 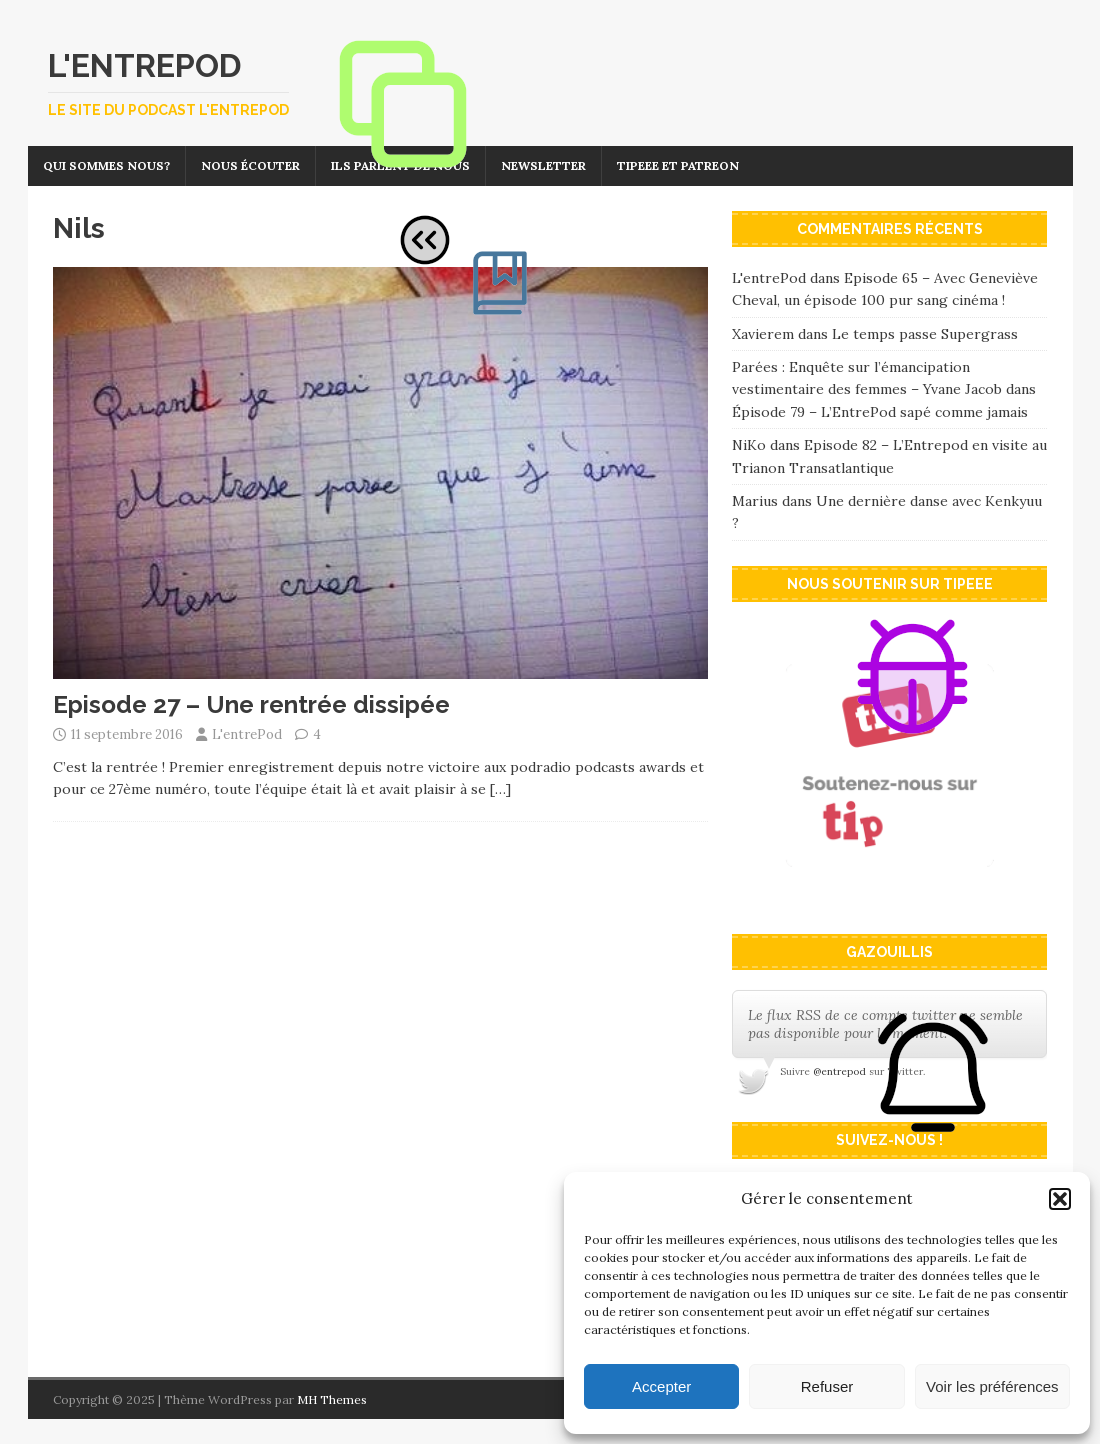 What do you see at coordinates (403, 104) in the screenshot?
I see `copy to clipboard` at bounding box center [403, 104].